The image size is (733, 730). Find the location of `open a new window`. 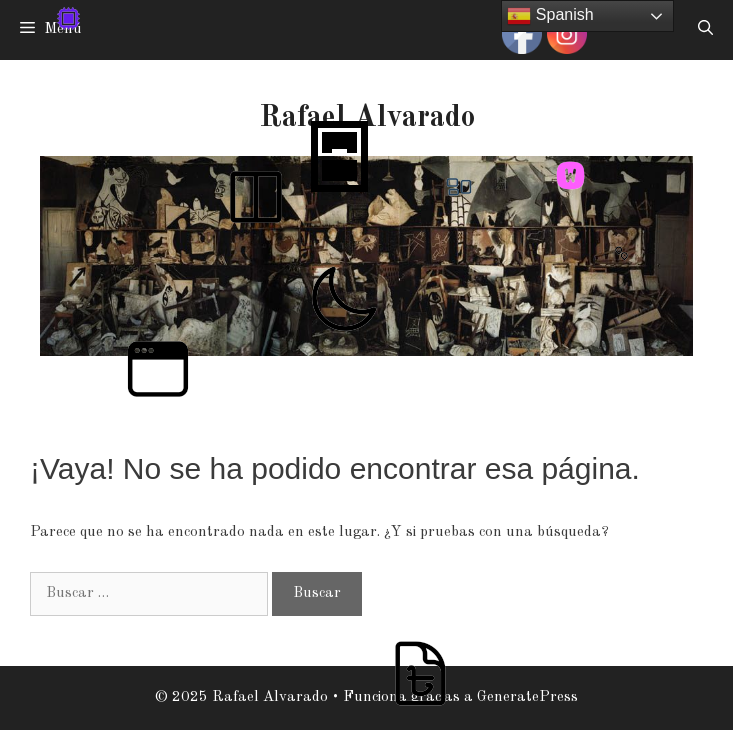

open a new window is located at coordinates (158, 369).